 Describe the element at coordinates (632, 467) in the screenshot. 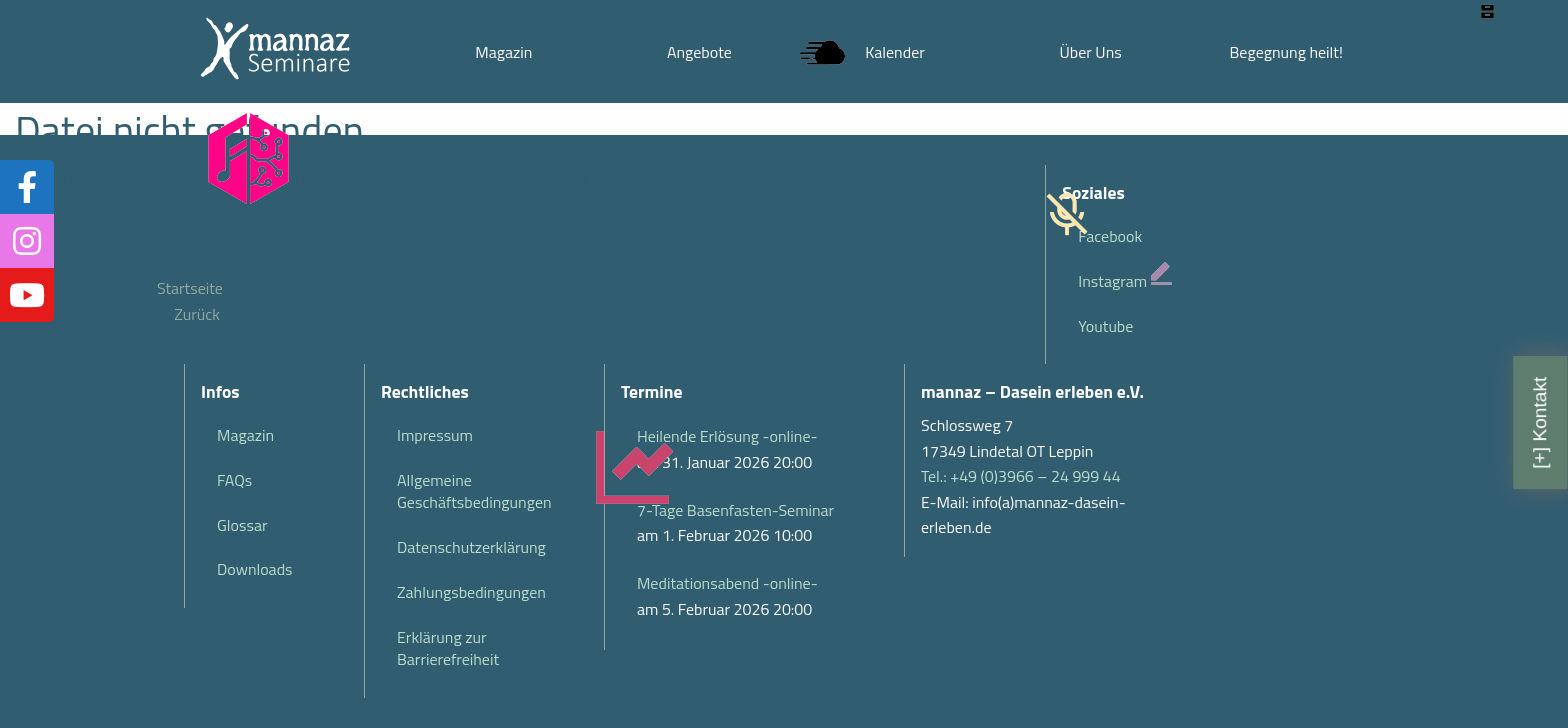

I see `view analytics and performance trends` at that location.